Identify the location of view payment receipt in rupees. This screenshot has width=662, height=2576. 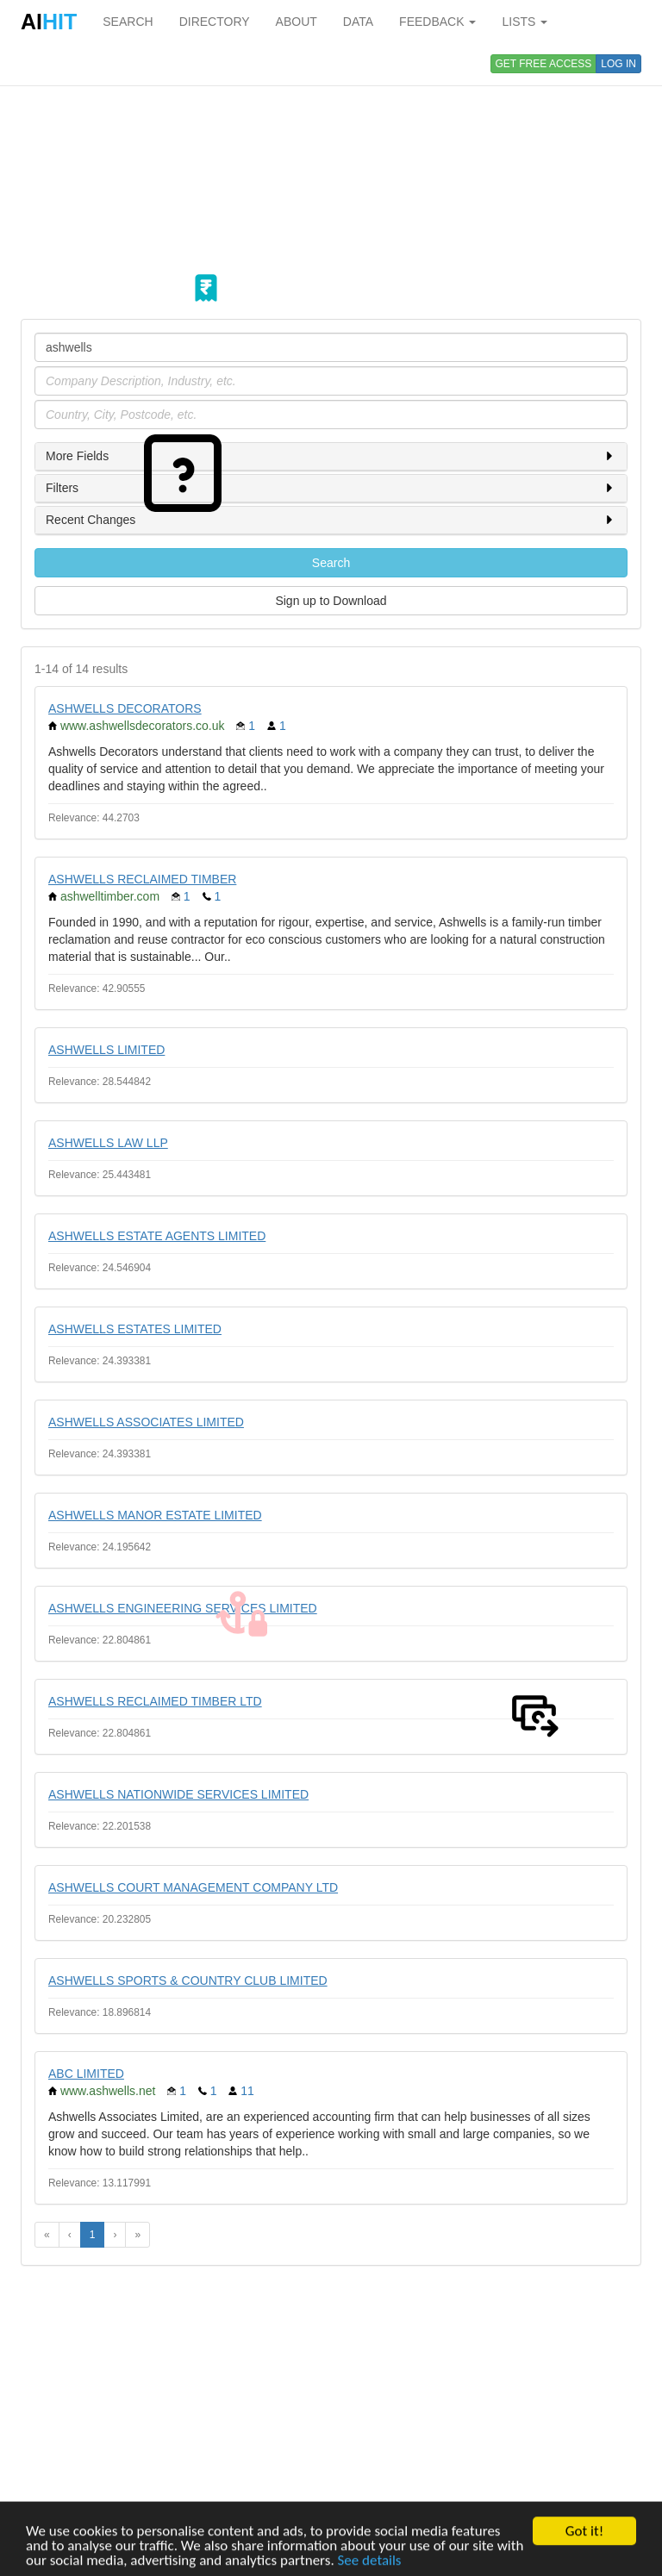
(206, 288).